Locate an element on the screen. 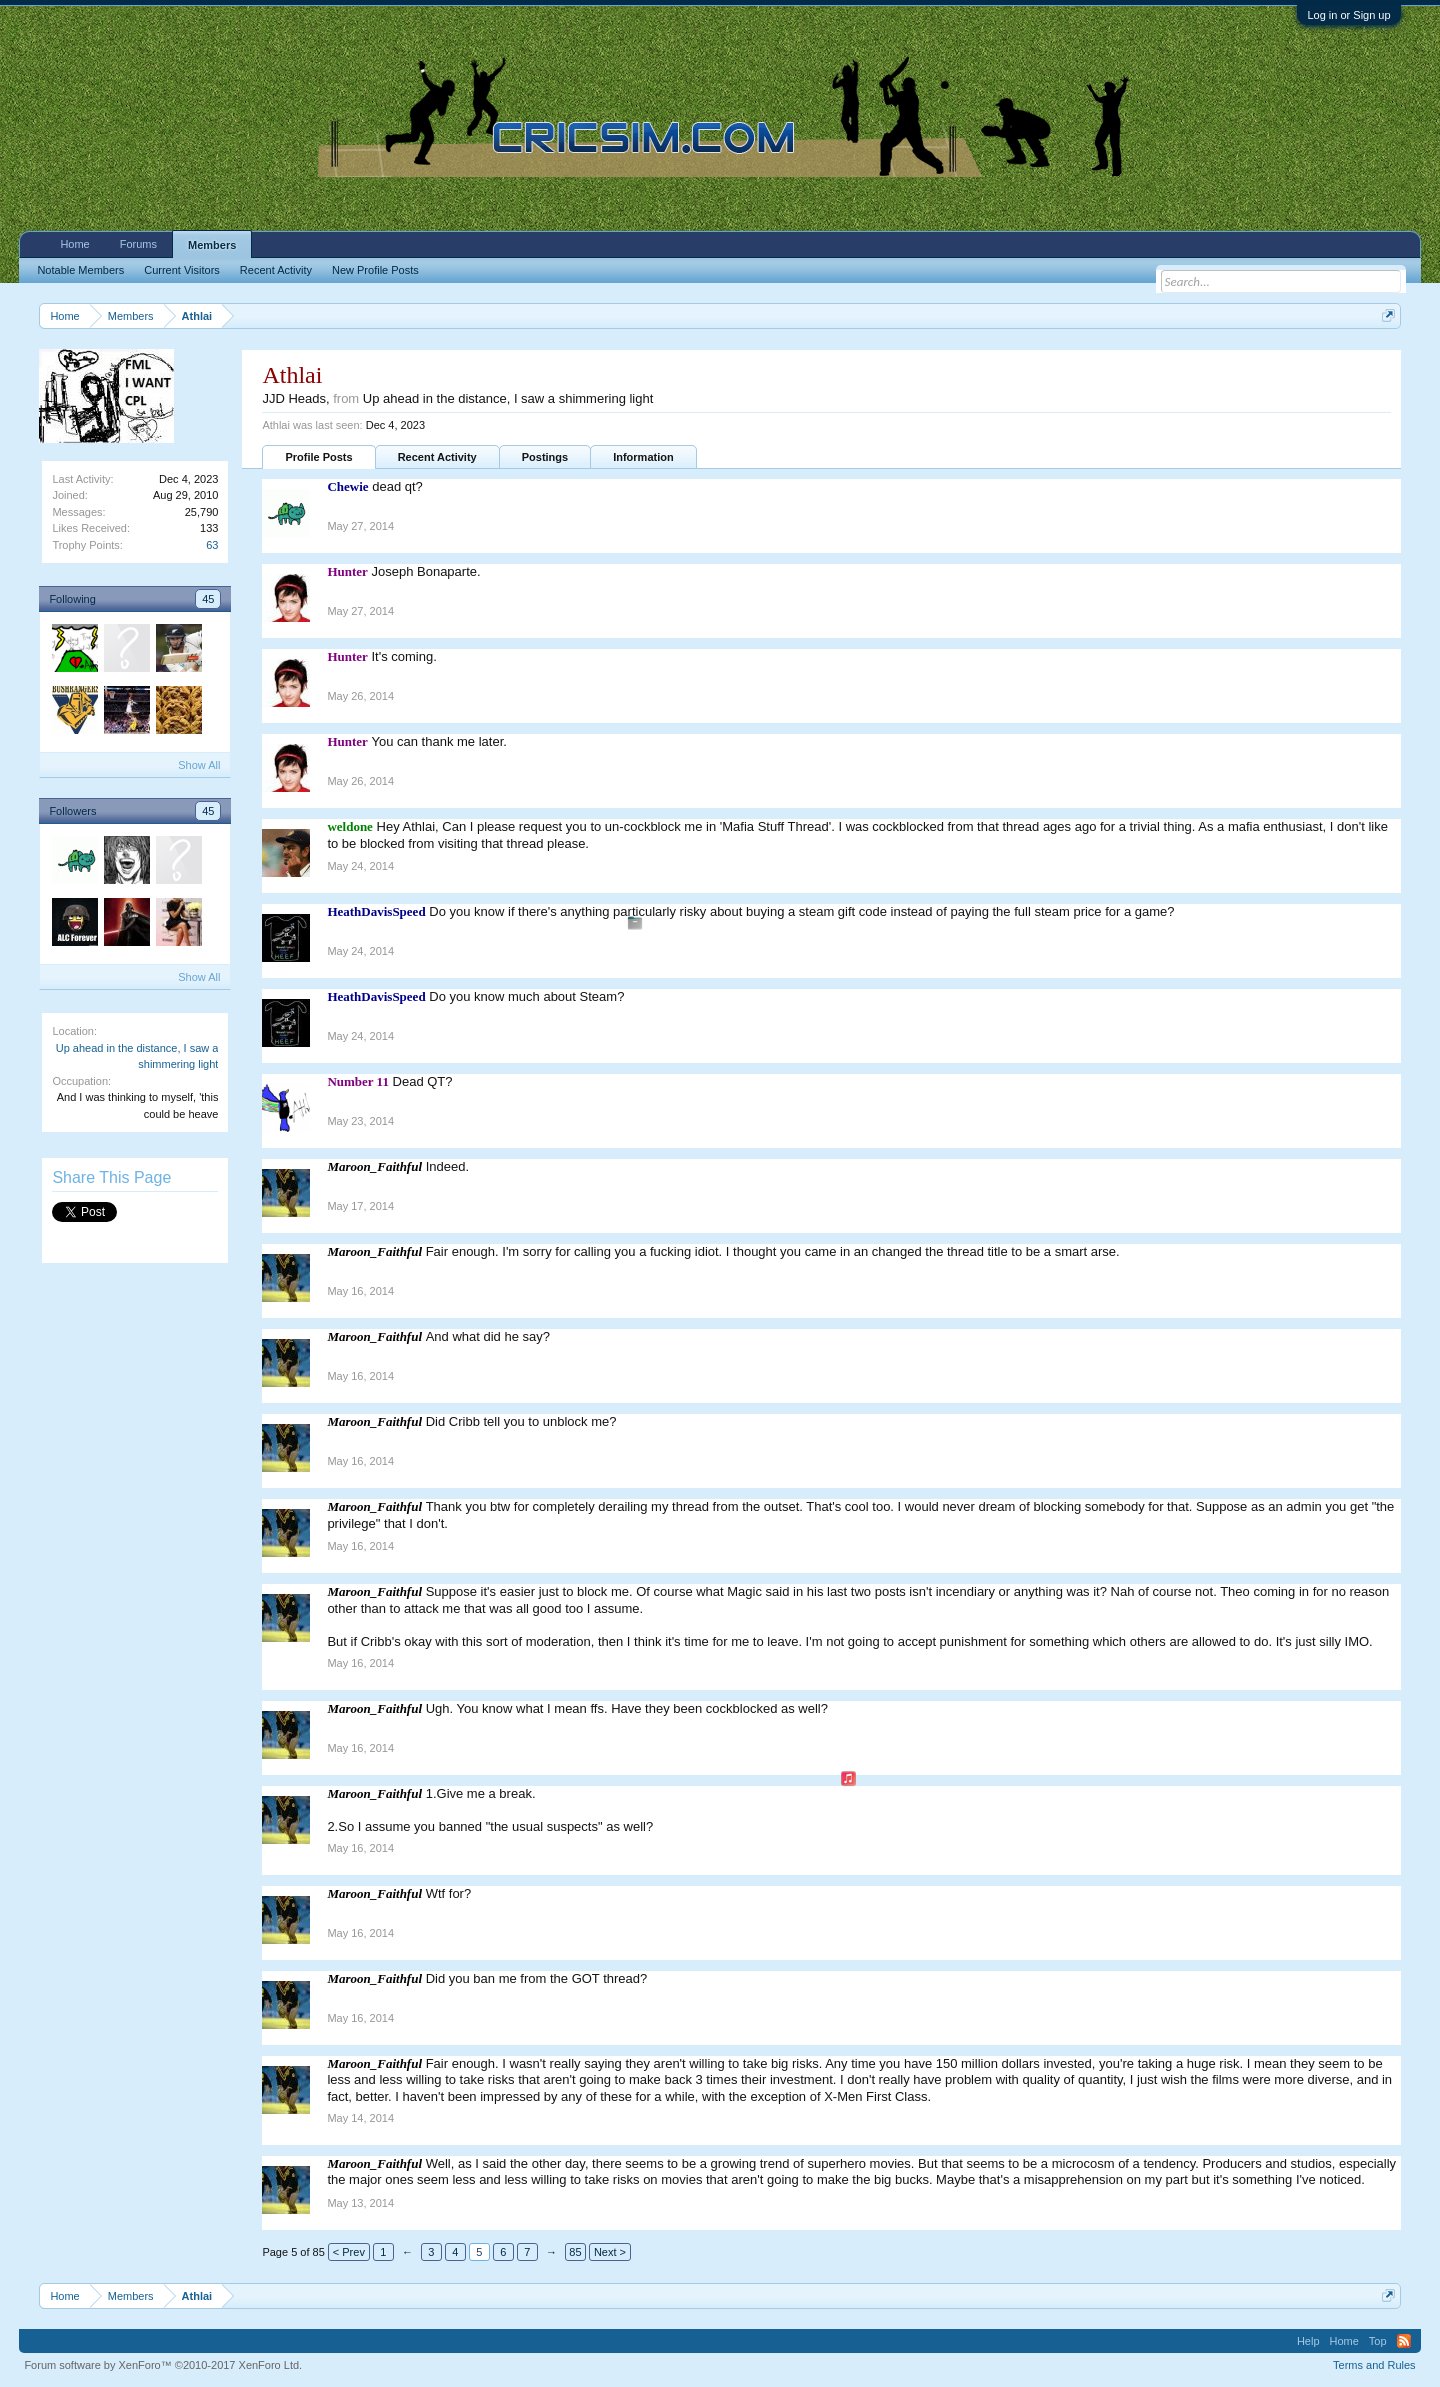  open the gnome music app is located at coordinates (848, 1778).